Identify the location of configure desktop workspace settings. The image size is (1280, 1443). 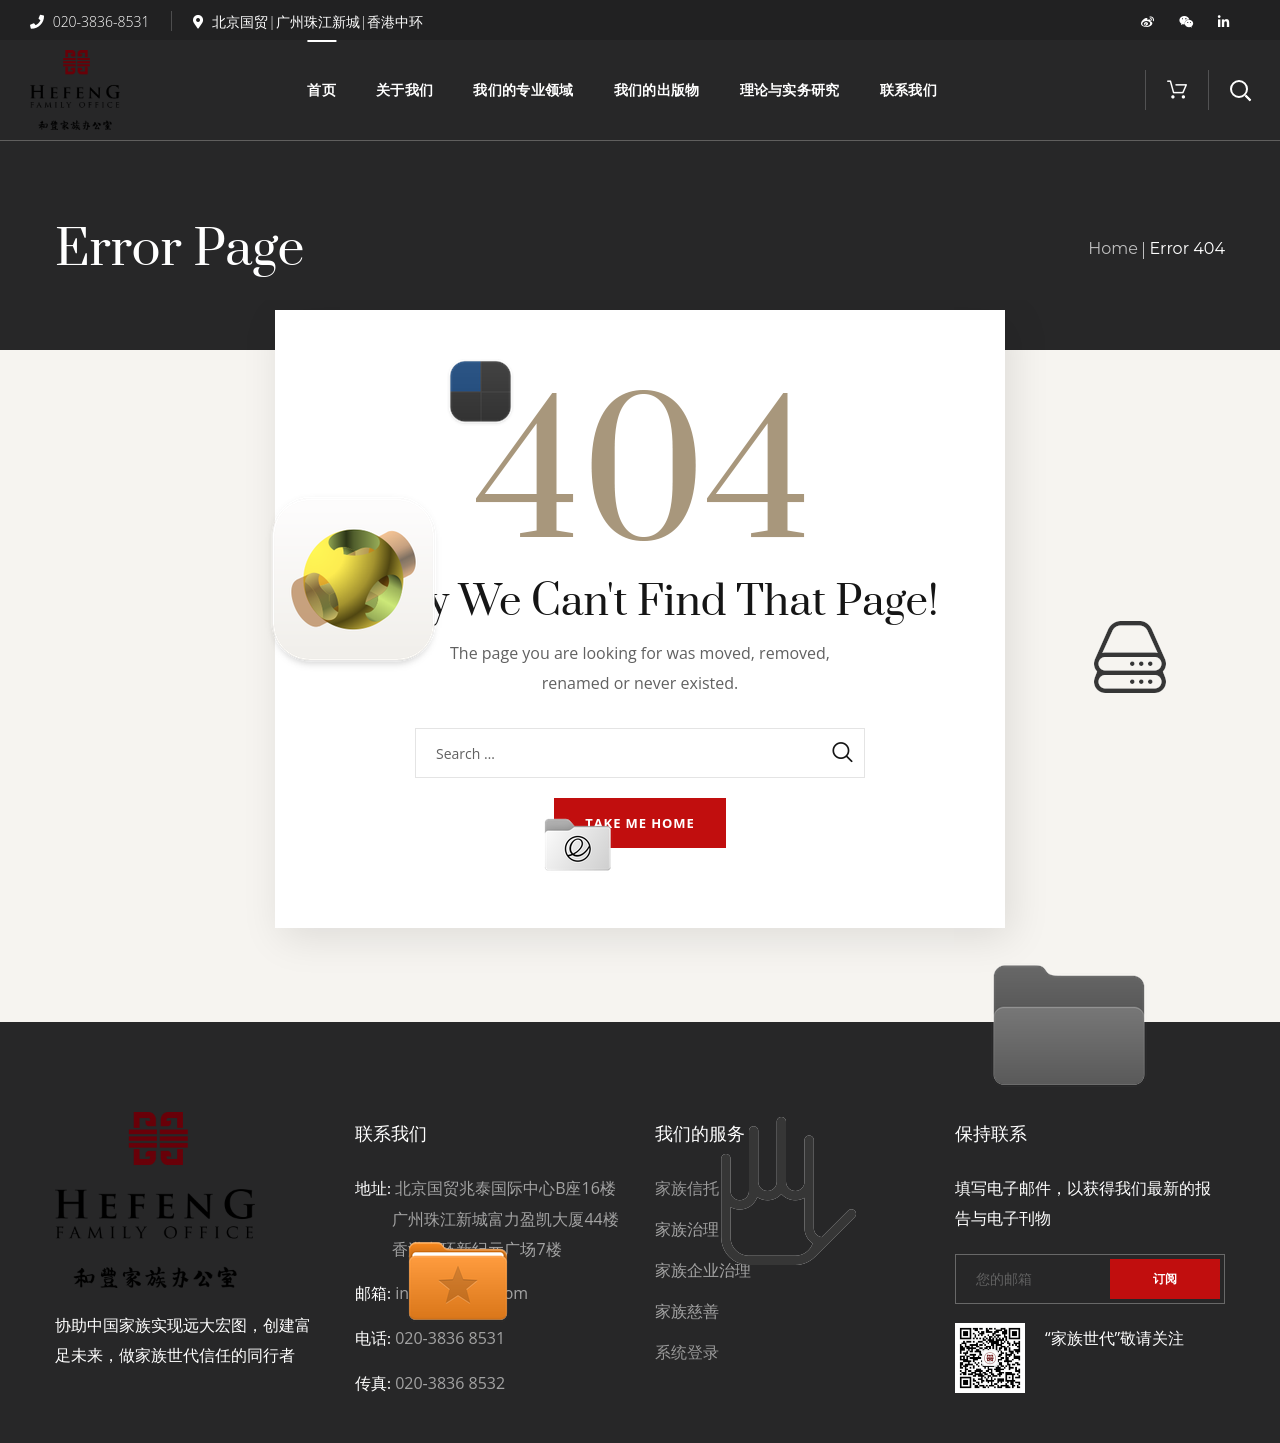
(480, 392).